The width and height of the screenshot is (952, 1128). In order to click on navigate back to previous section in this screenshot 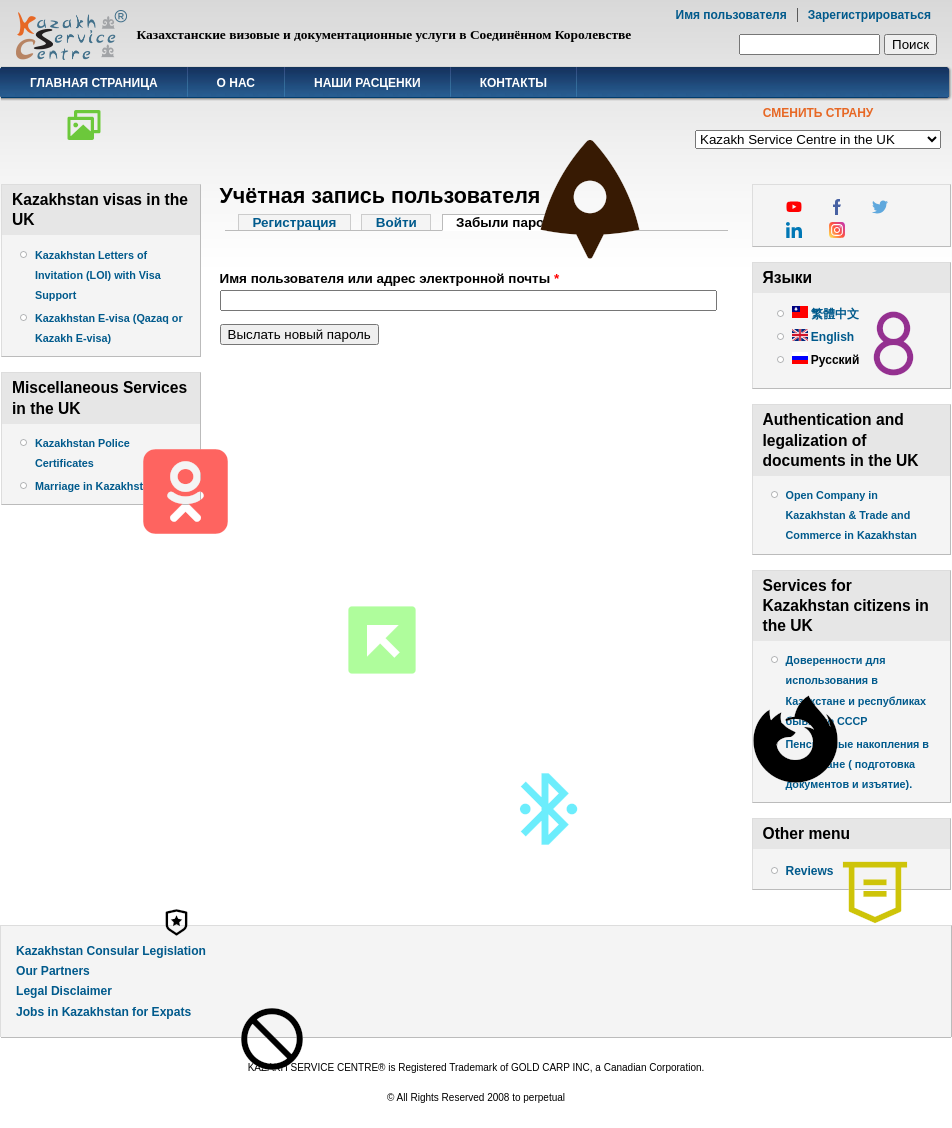, I will do `click(382, 640)`.